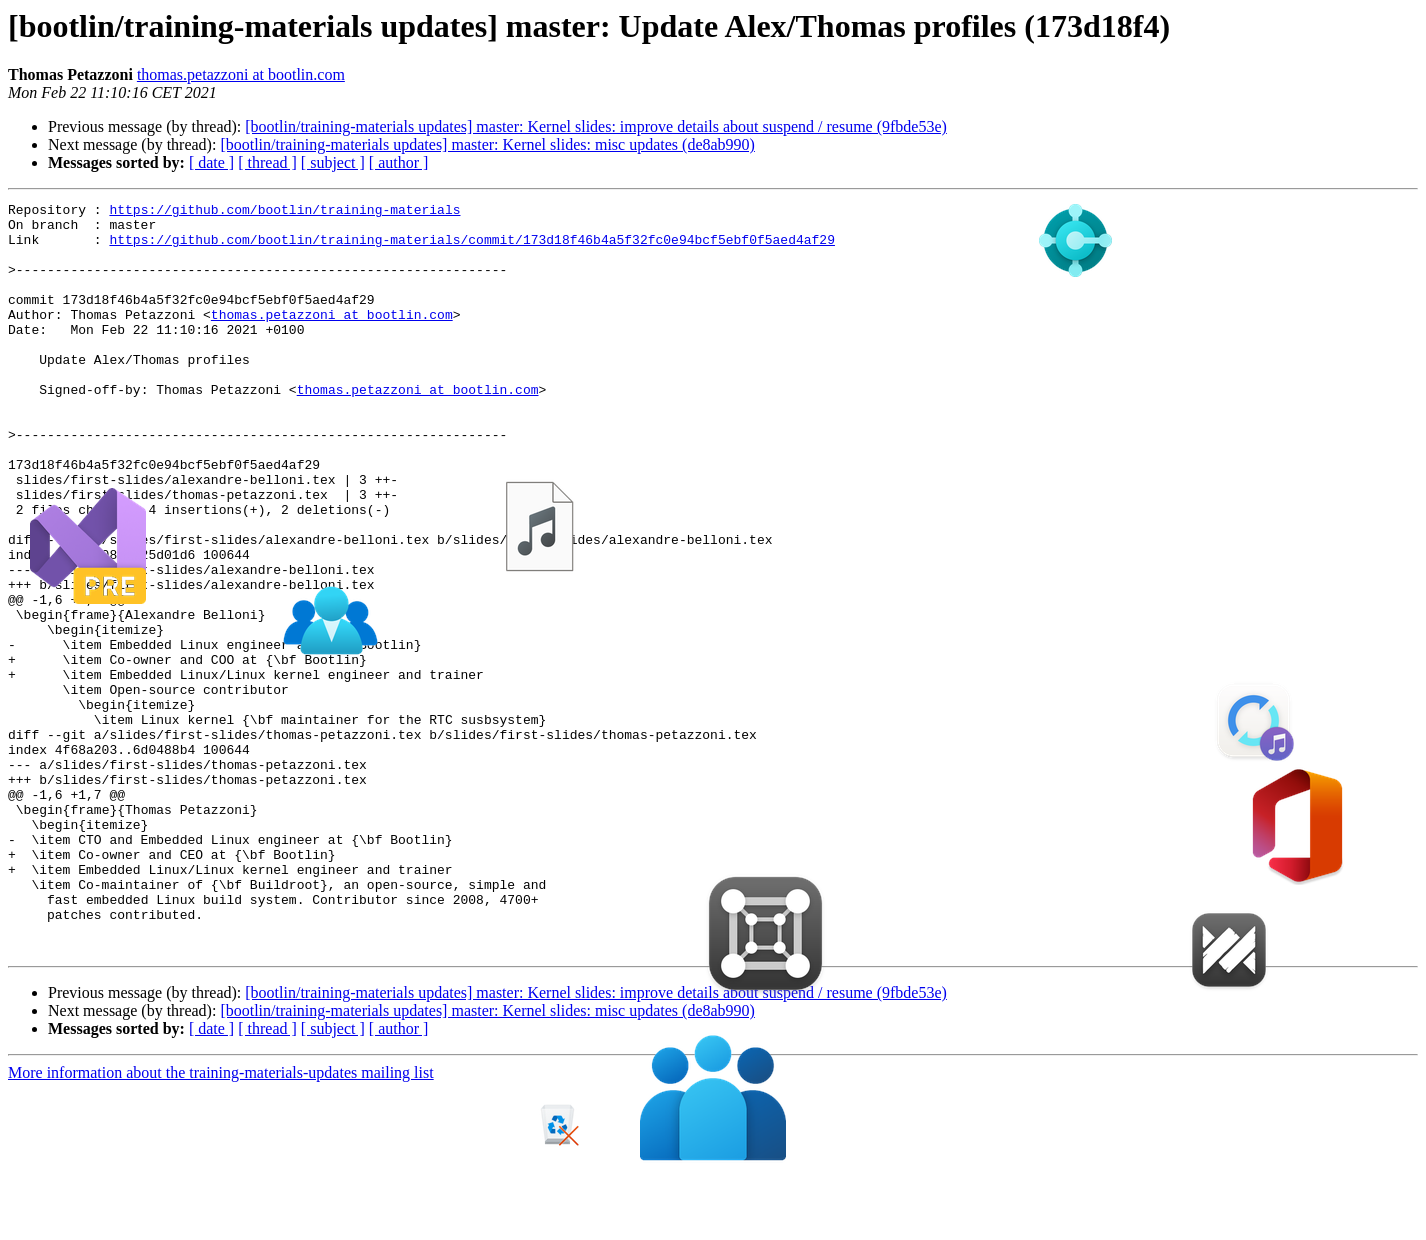 Image resolution: width=1426 pixels, height=1240 pixels. Describe the element at coordinates (1229, 950) in the screenshot. I see `launch Dota Underlords game` at that location.